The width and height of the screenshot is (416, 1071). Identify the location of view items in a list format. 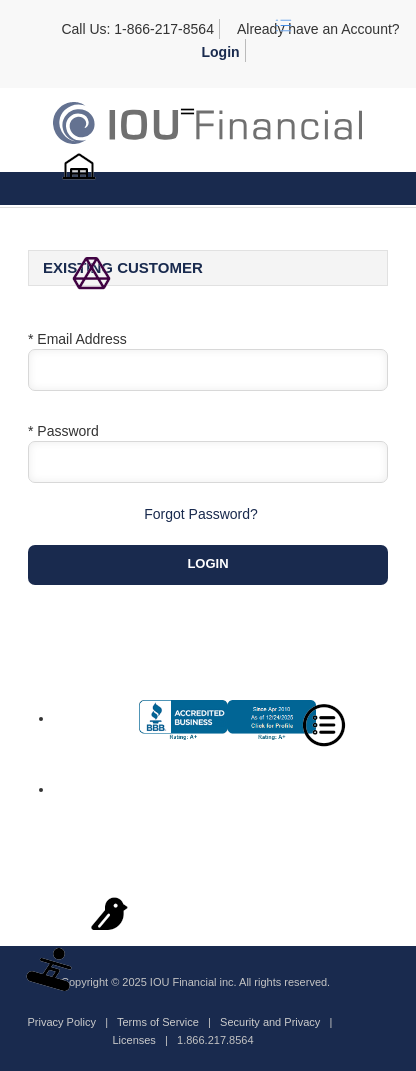
(283, 25).